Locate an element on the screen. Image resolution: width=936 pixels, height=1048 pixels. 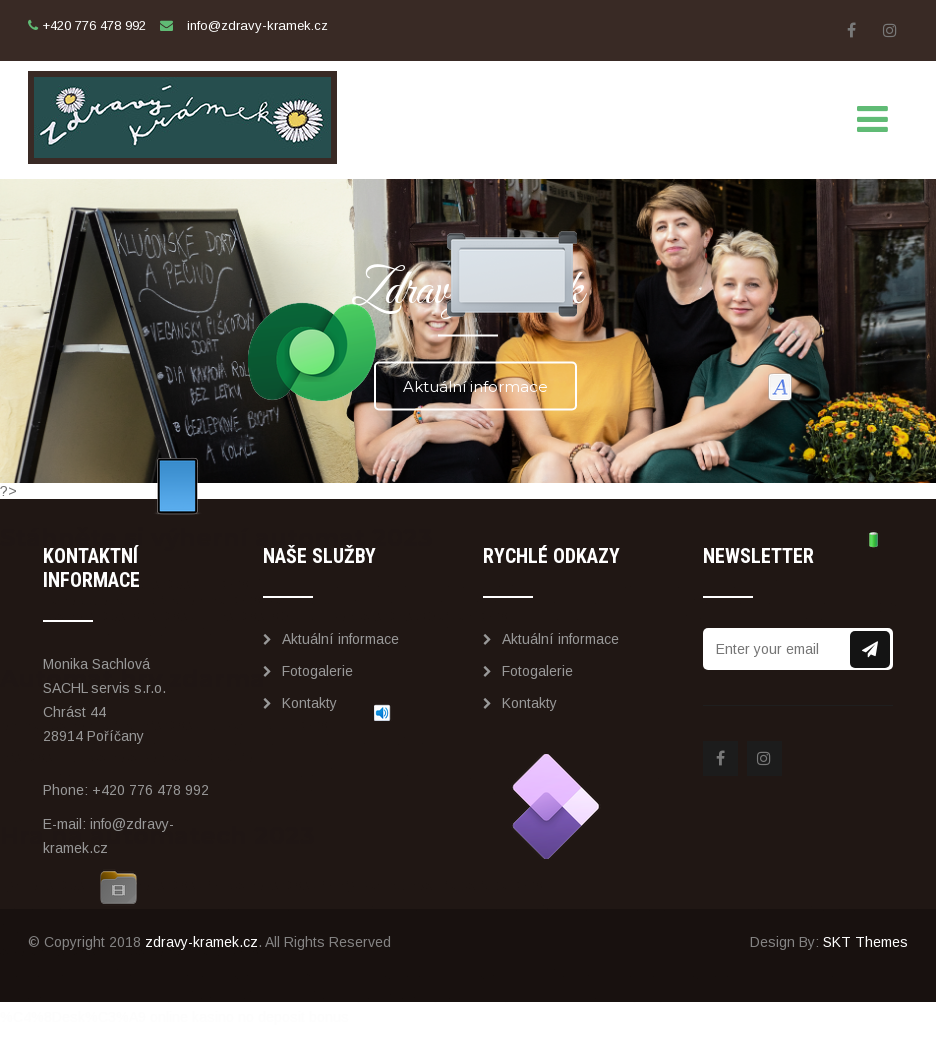
view current battery level is located at coordinates (873, 539).